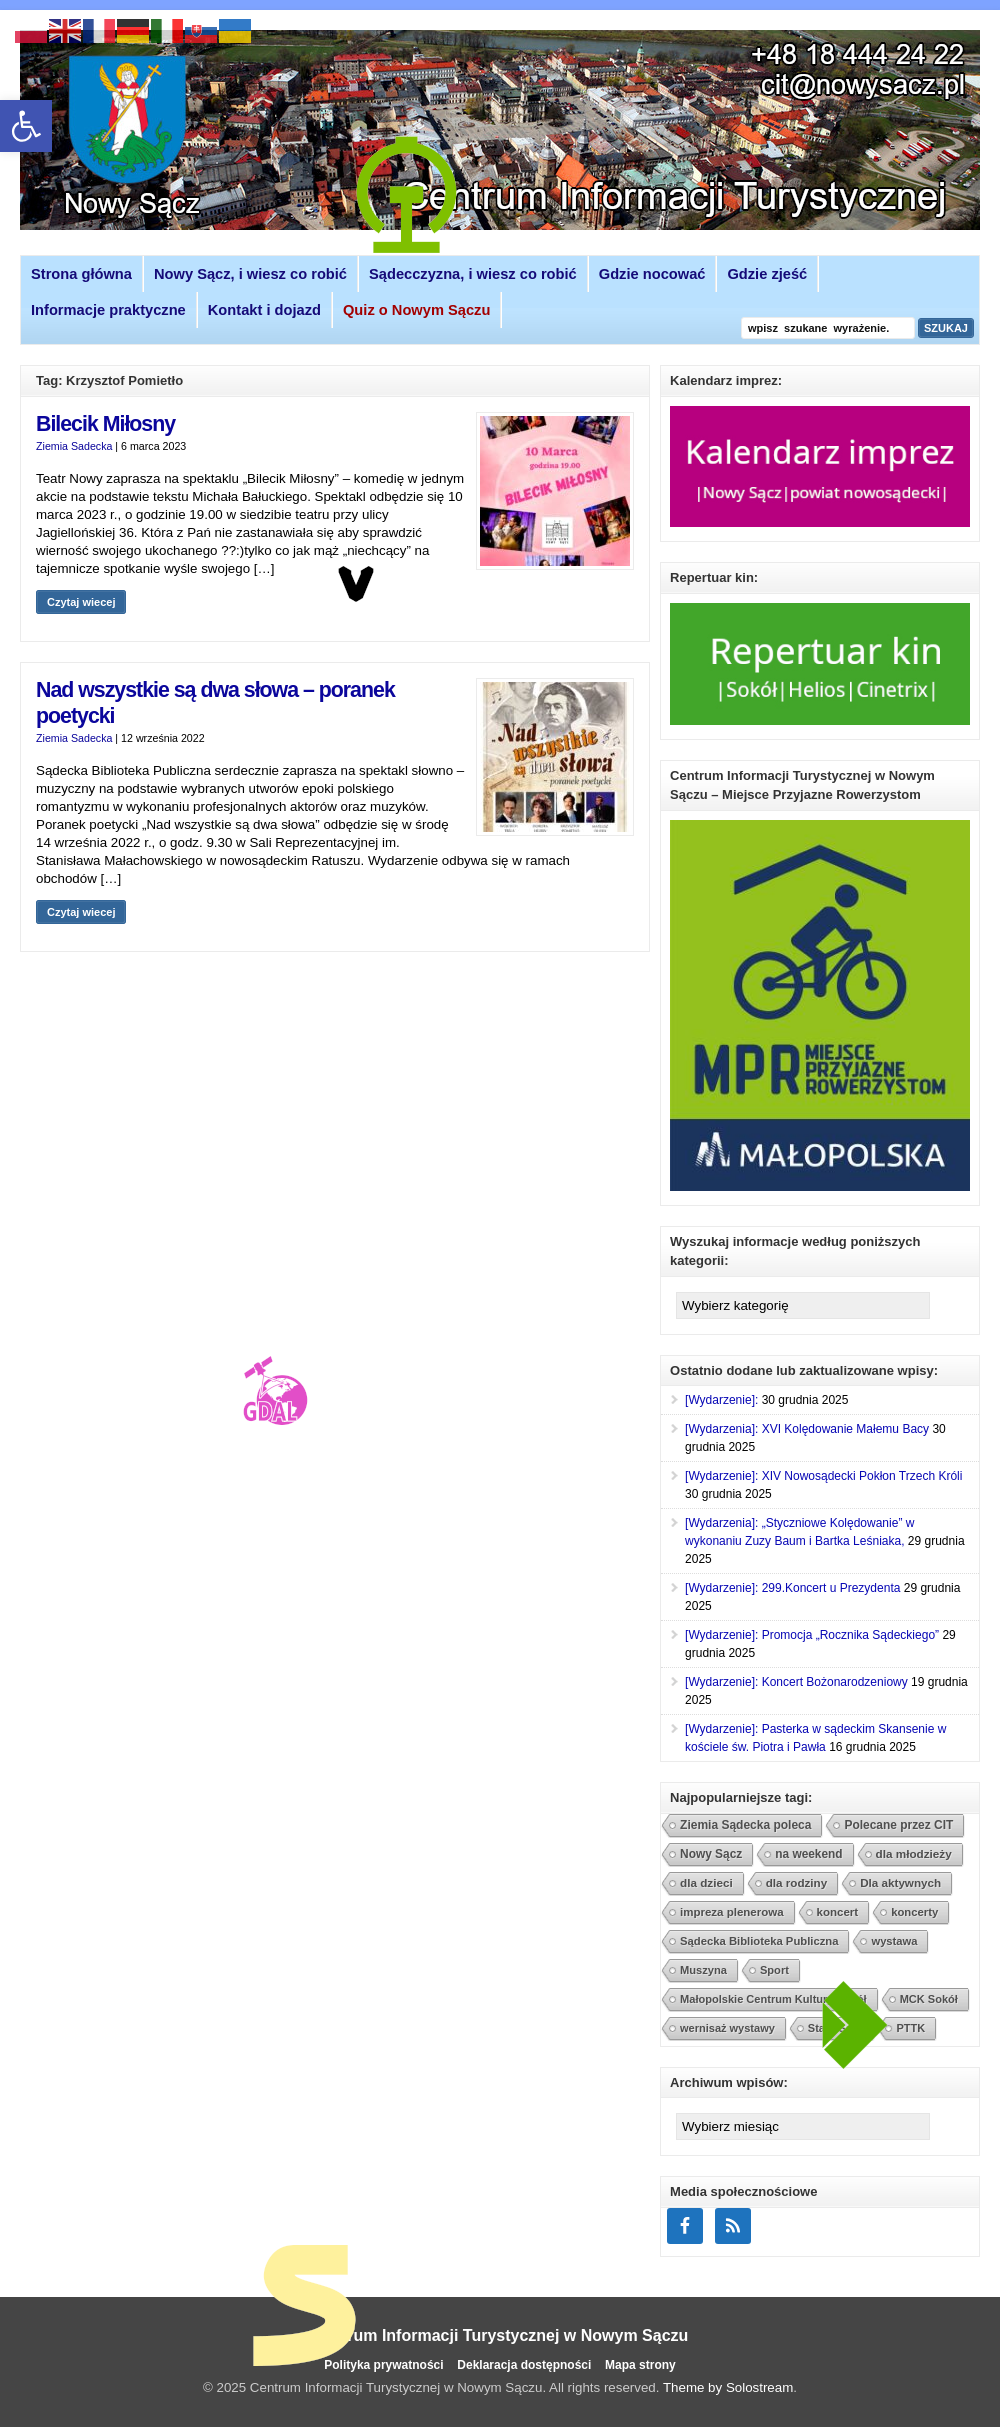 The image size is (1000, 2427). What do you see at coordinates (275, 1390) in the screenshot?
I see `GDAL geospatial library logo` at bounding box center [275, 1390].